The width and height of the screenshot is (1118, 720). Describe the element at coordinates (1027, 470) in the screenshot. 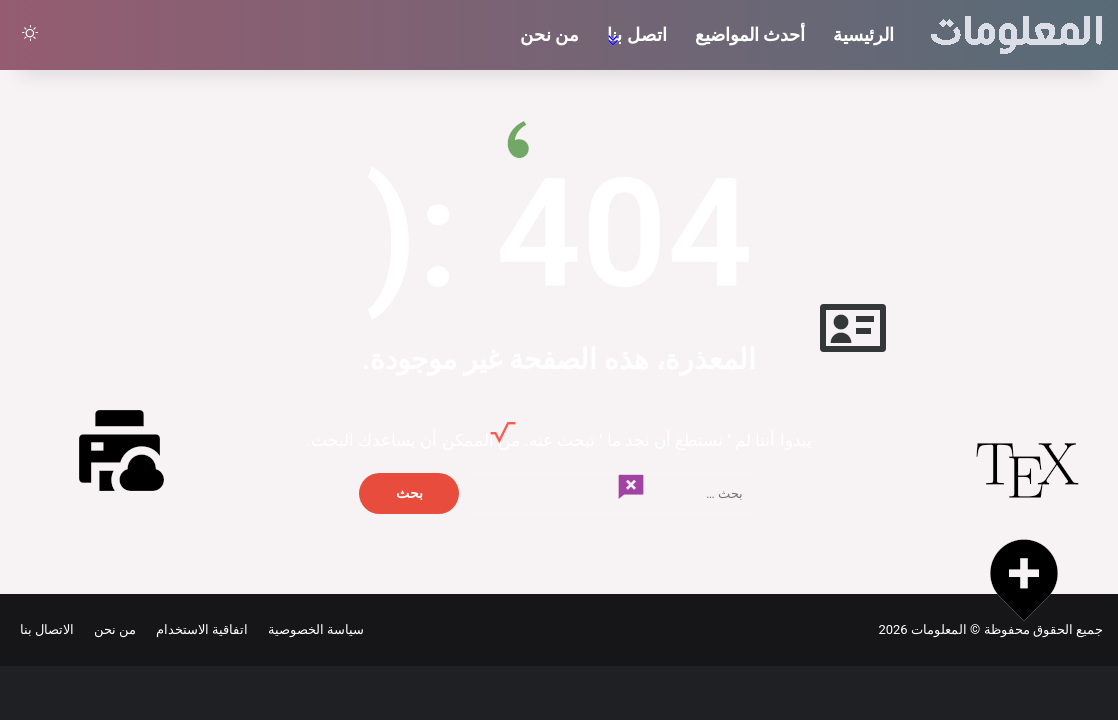

I see `TeX typesetting system logo` at that location.